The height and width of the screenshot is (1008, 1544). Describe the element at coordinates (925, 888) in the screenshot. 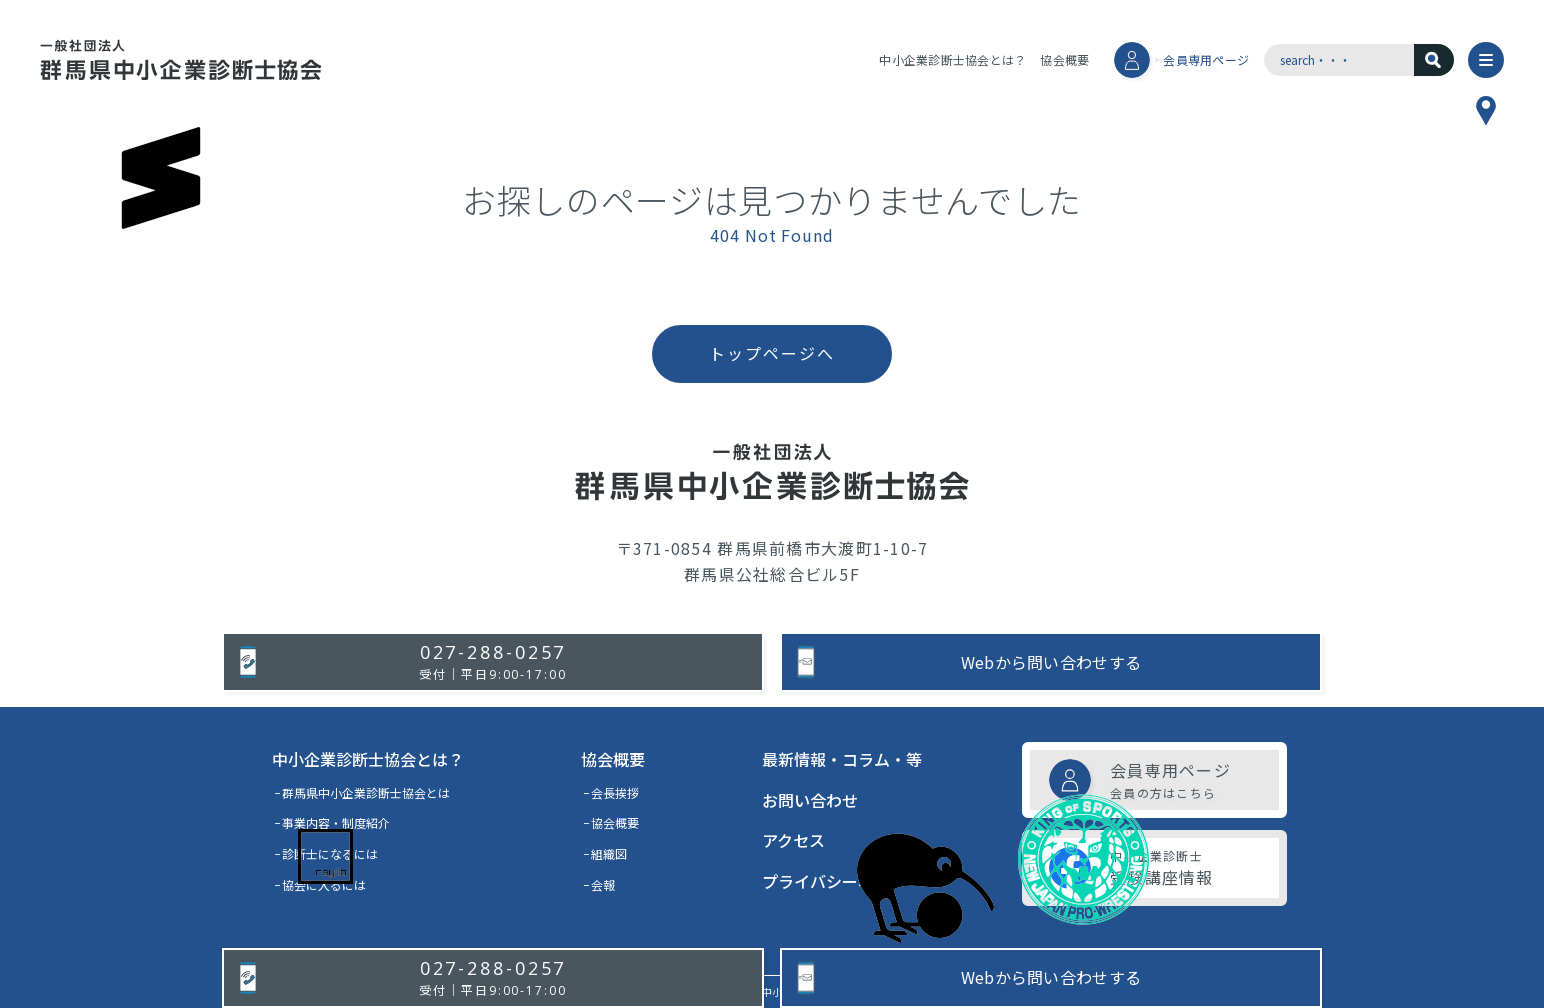

I see `open the kiwix offline content reader` at that location.